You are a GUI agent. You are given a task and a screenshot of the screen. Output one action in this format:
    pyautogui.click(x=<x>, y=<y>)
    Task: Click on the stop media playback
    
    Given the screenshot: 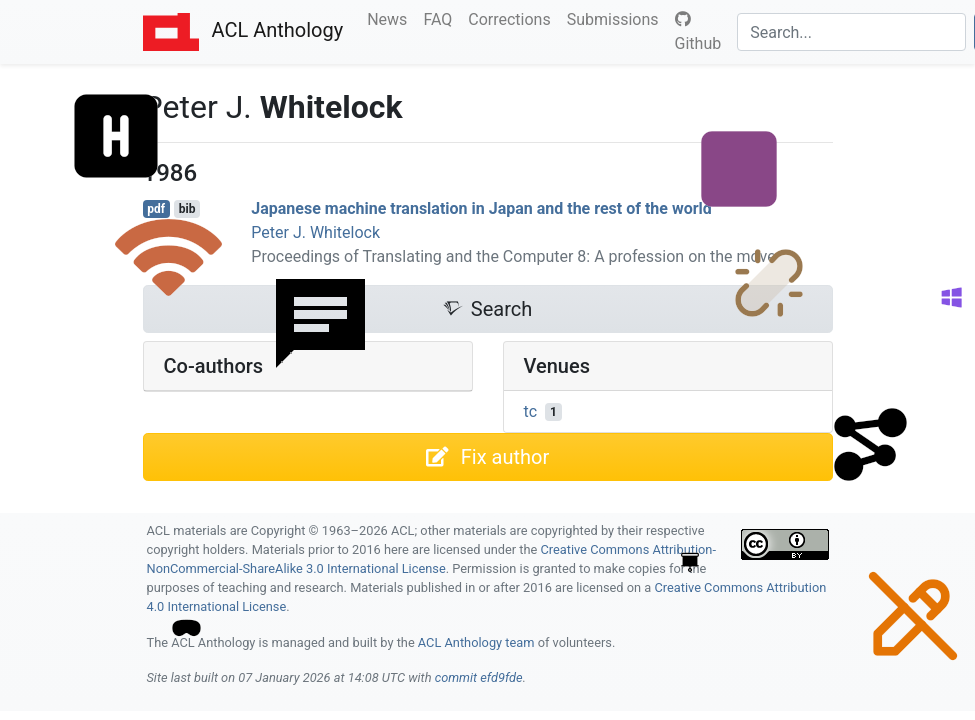 What is the action you would take?
    pyautogui.click(x=739, y=169)
    